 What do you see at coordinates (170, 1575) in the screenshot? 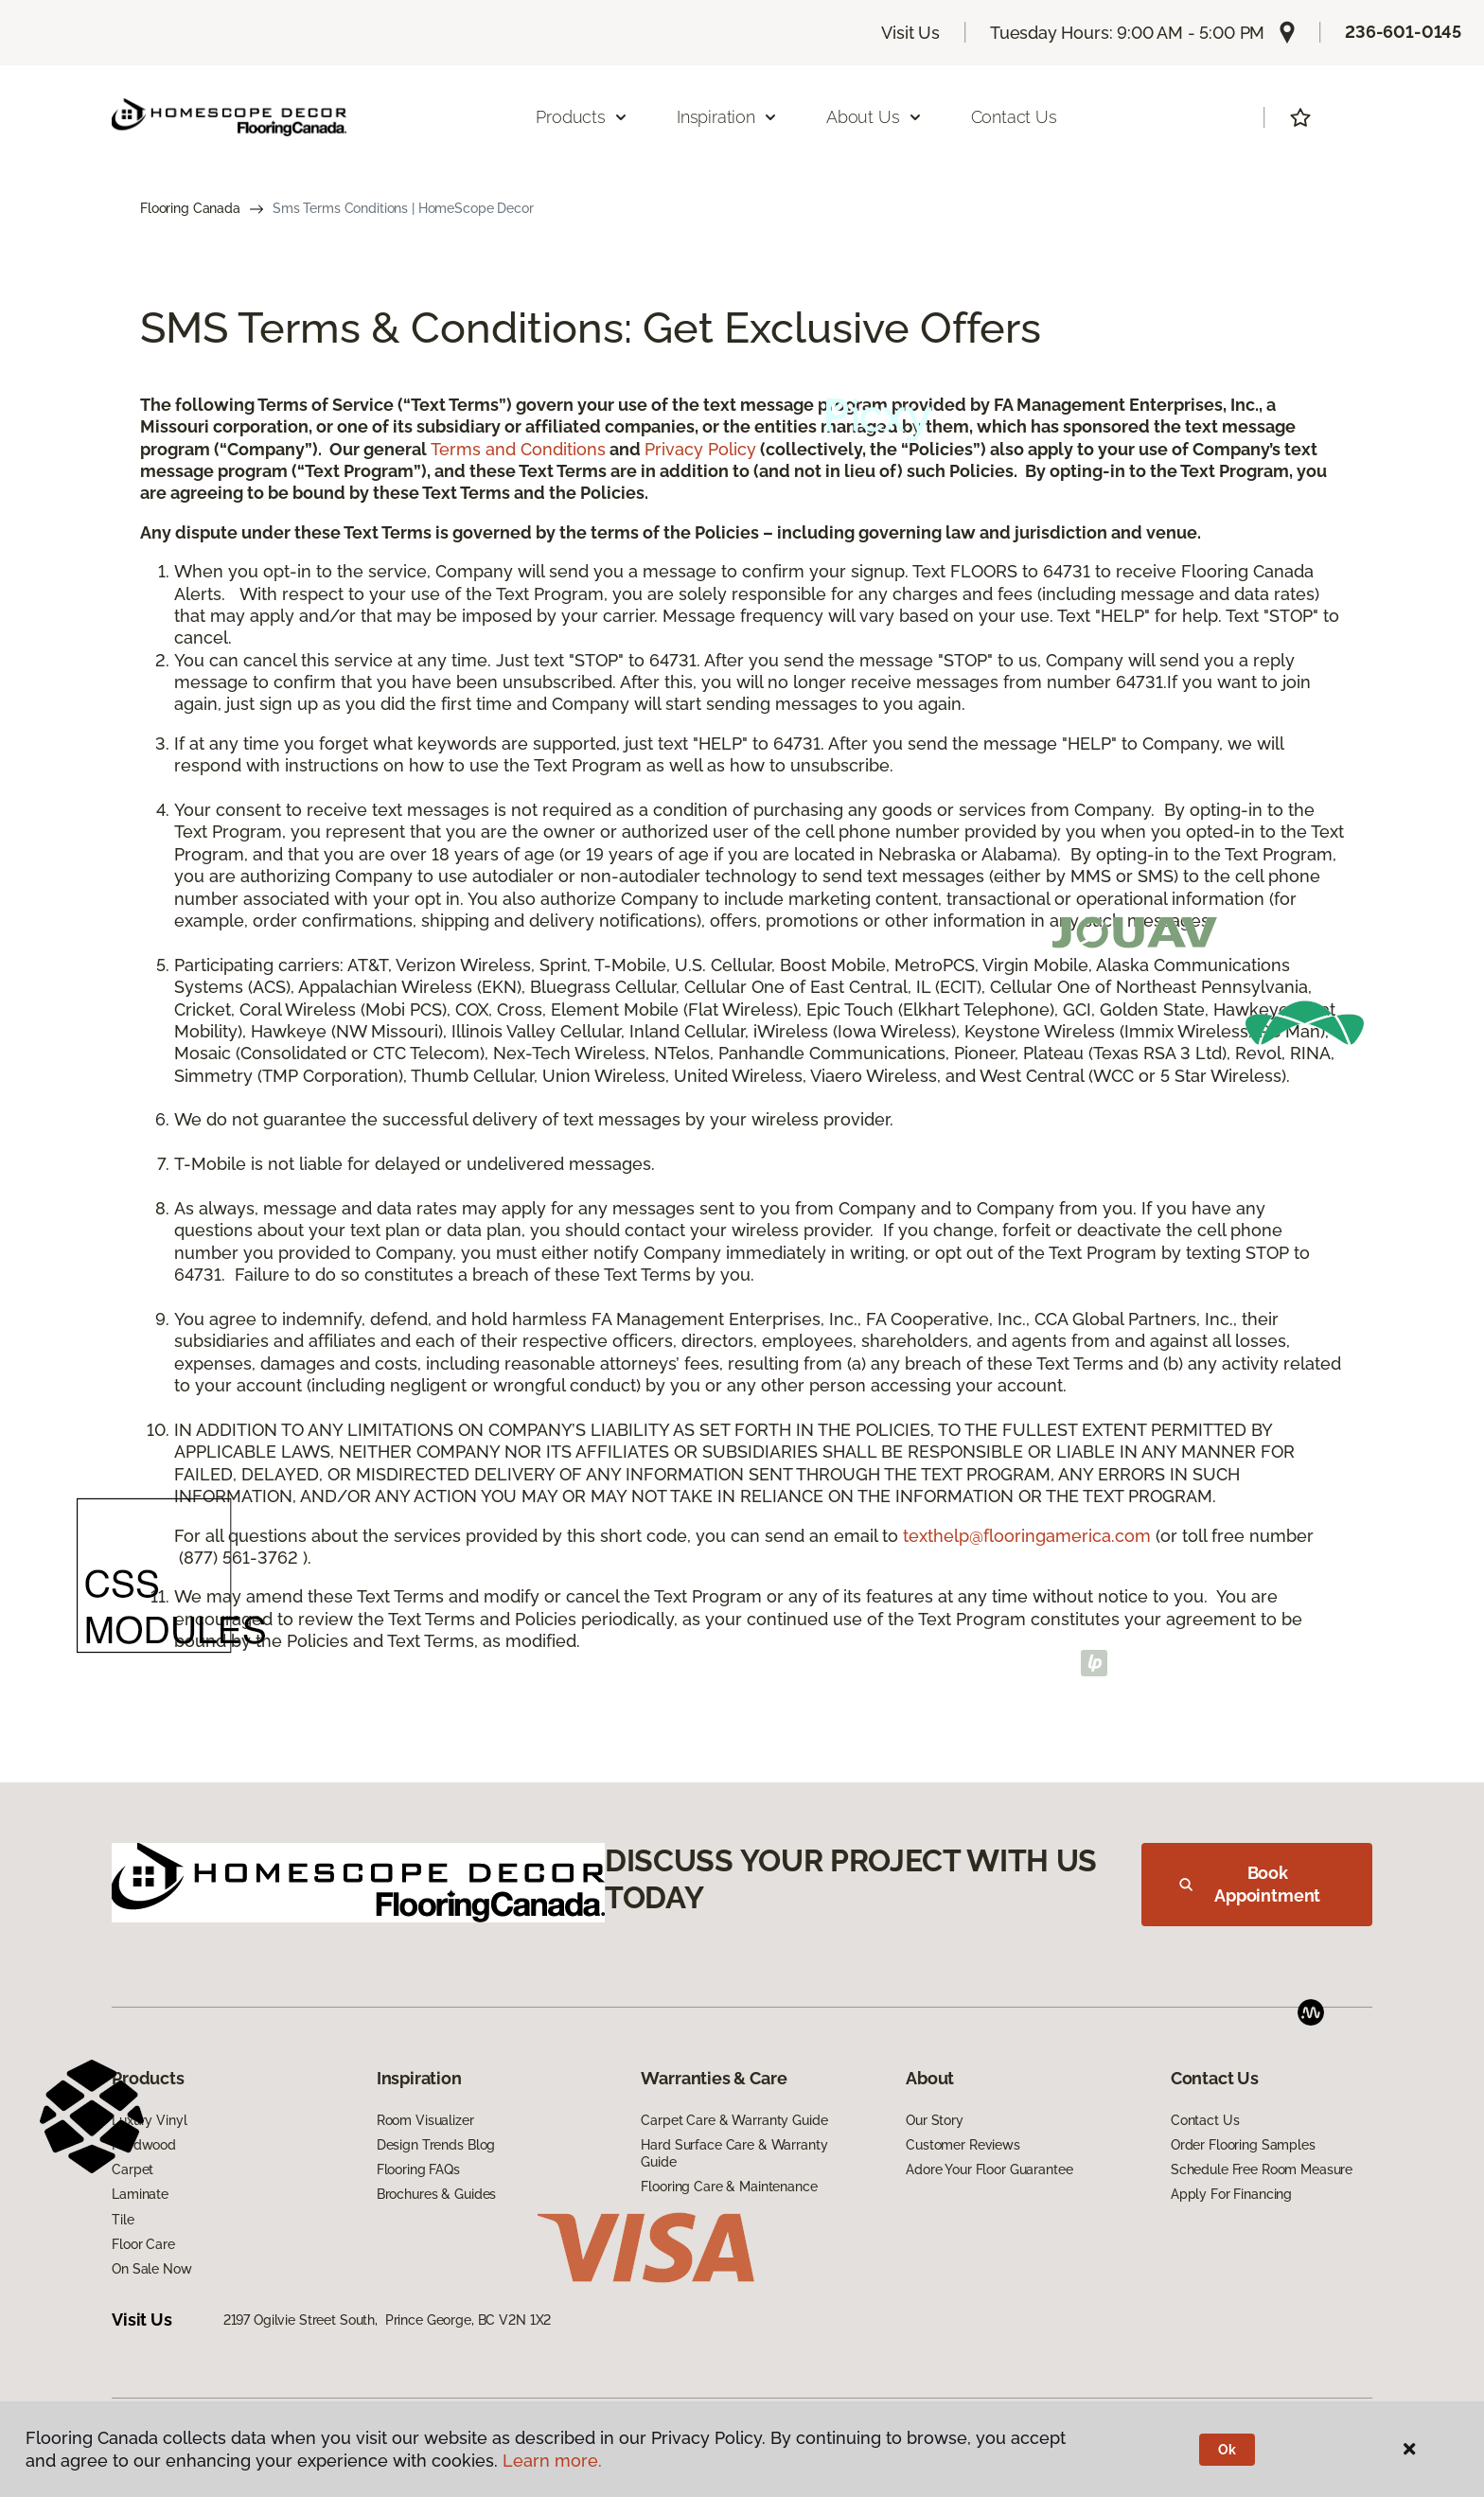
I see `CSS Modules library logo` at bounding box center [170, 1575].